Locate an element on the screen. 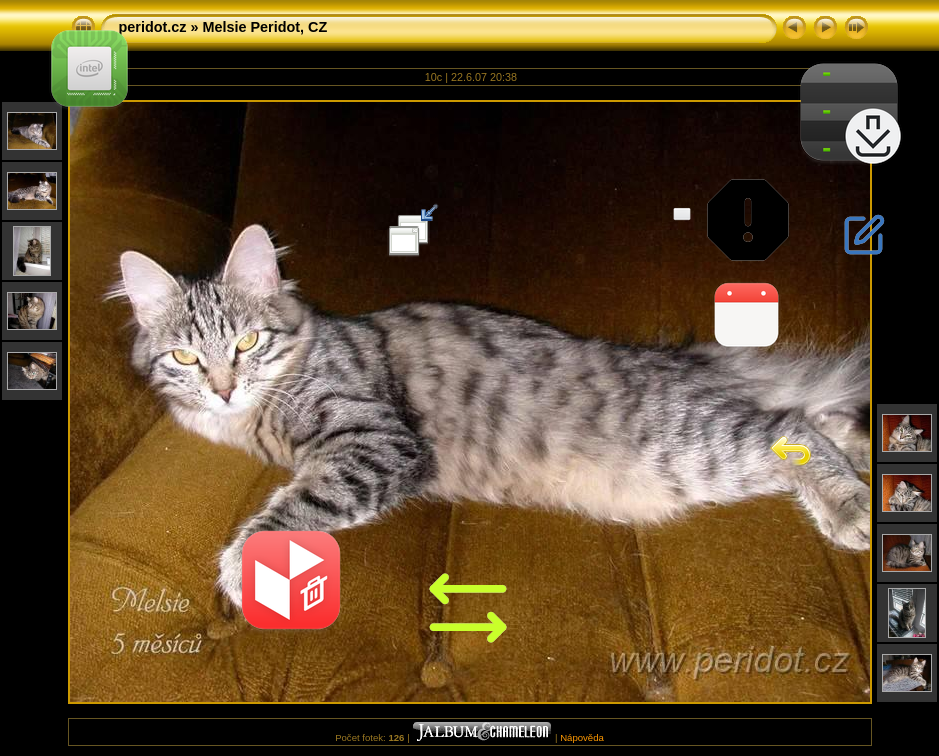 This screenshot has height=756, width=939. swap or exchange items is located at coordinates (468, 608).